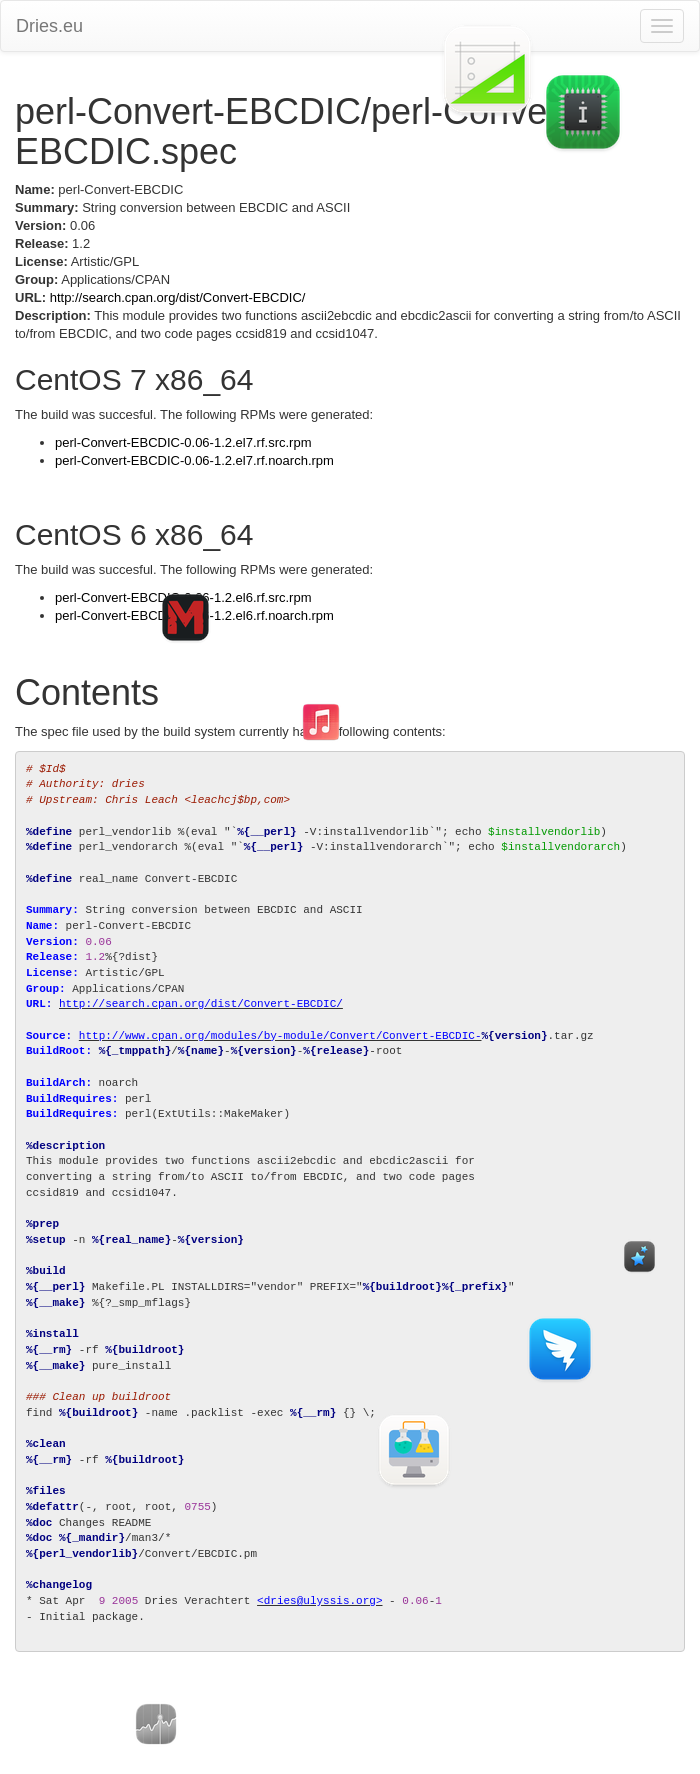  I want to click on launch Metro 2033 game, so click(185, 617).